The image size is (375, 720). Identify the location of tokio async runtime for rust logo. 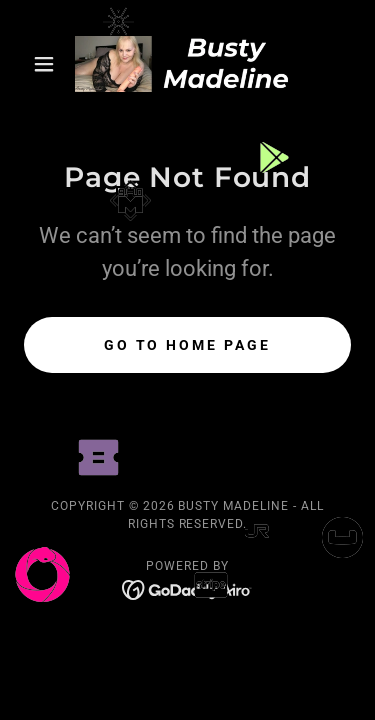
(118, 21).